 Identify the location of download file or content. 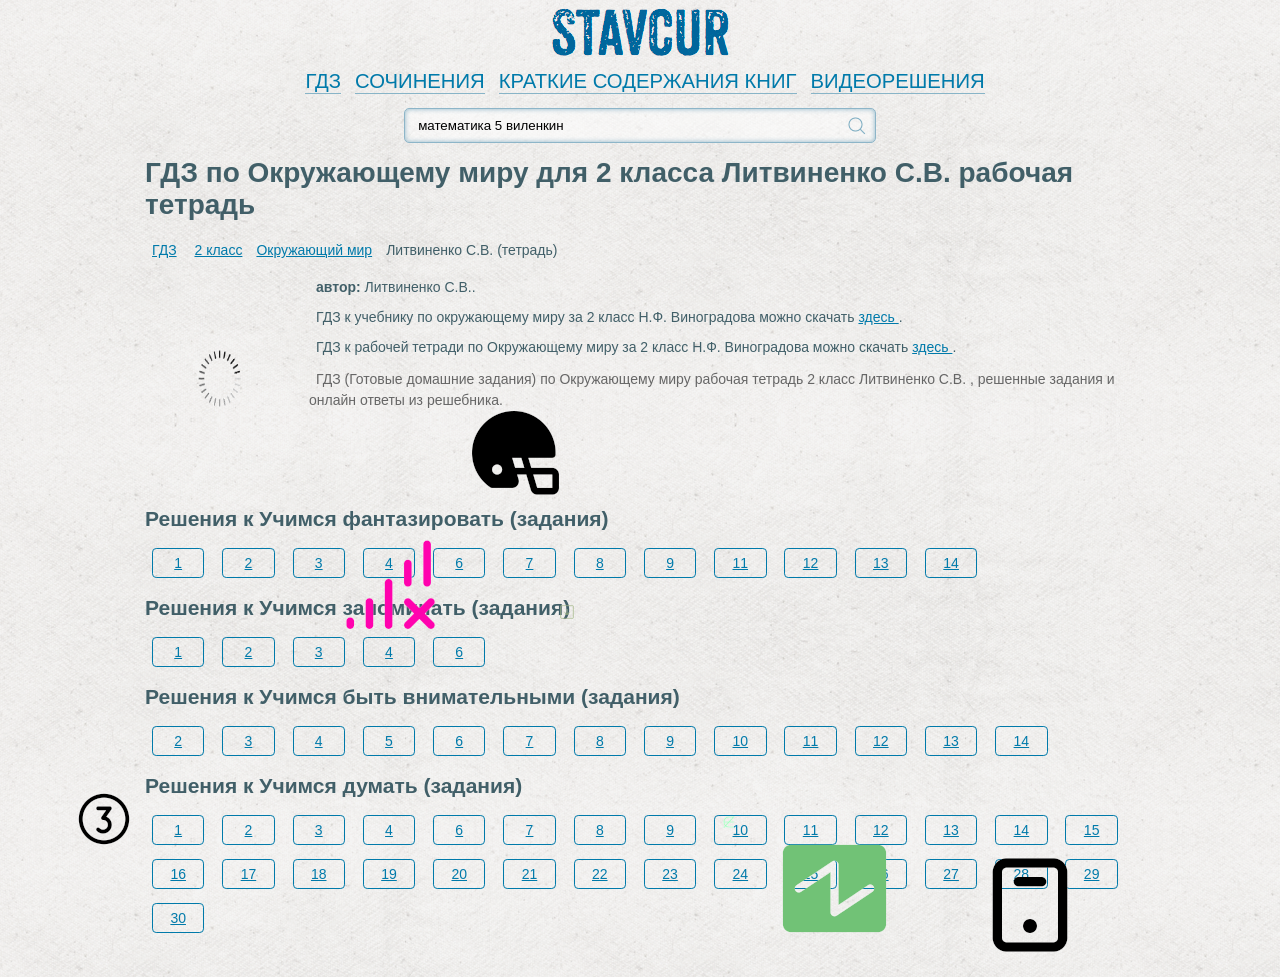
(567, 612).